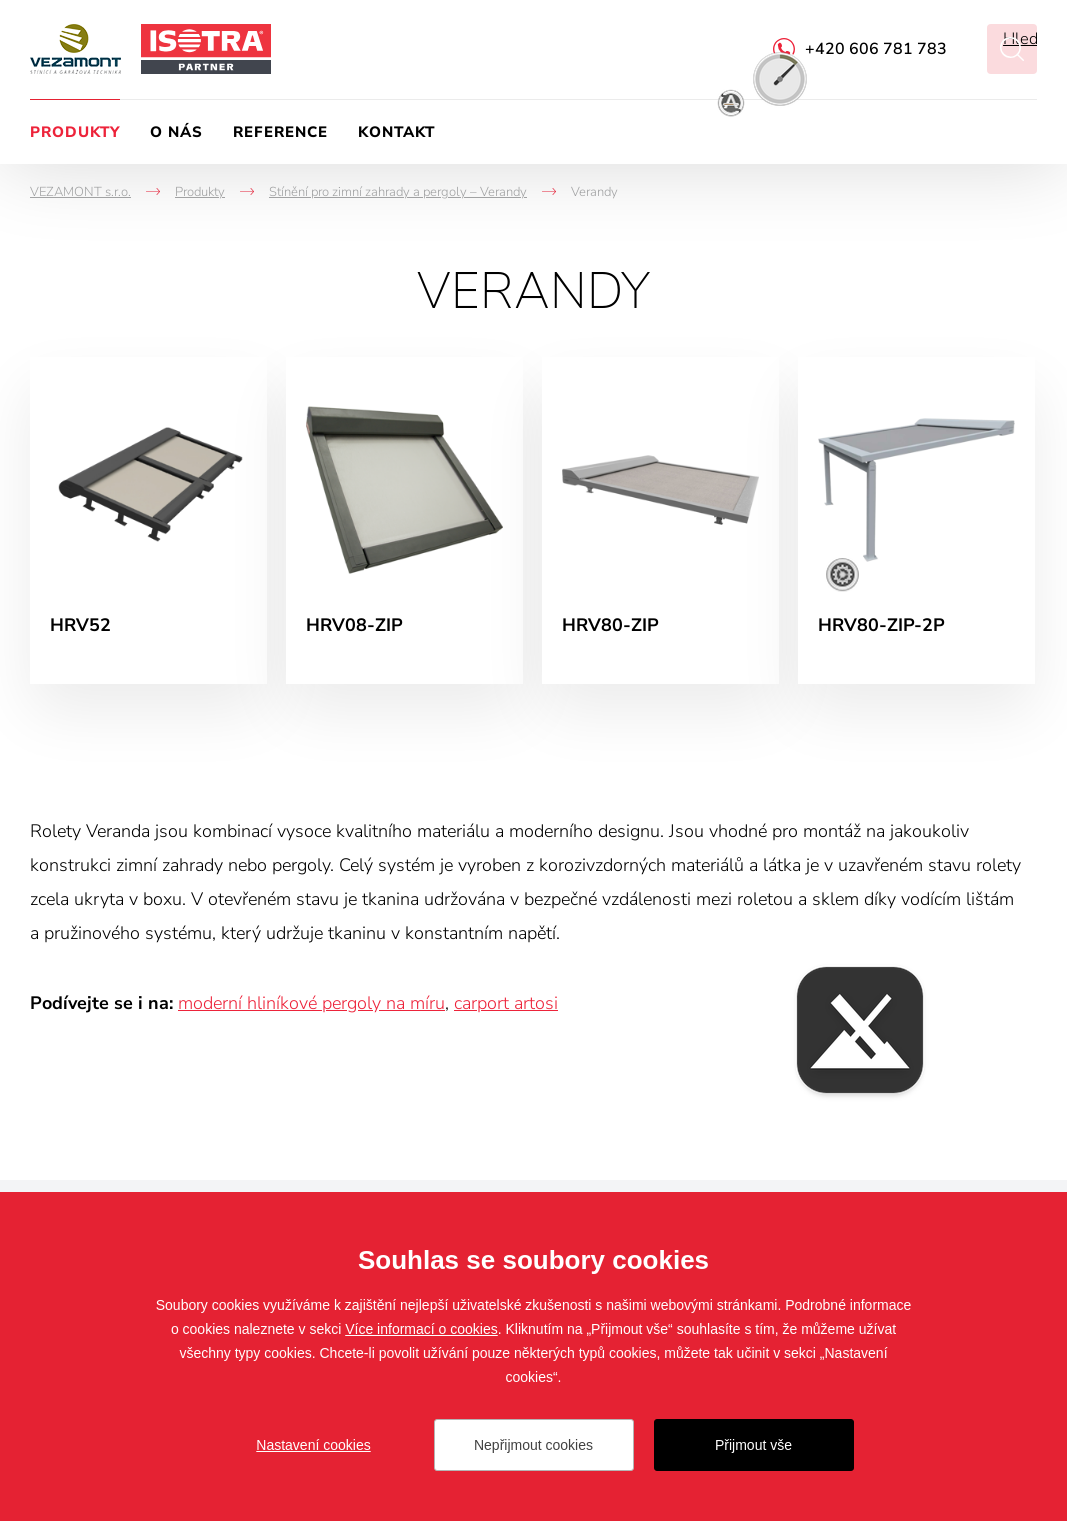 This screenshot has width=1067, height=1521. Describe the element at coordinates (860, 1030) in the screenshot. I see `launch mx linux application` at that location.